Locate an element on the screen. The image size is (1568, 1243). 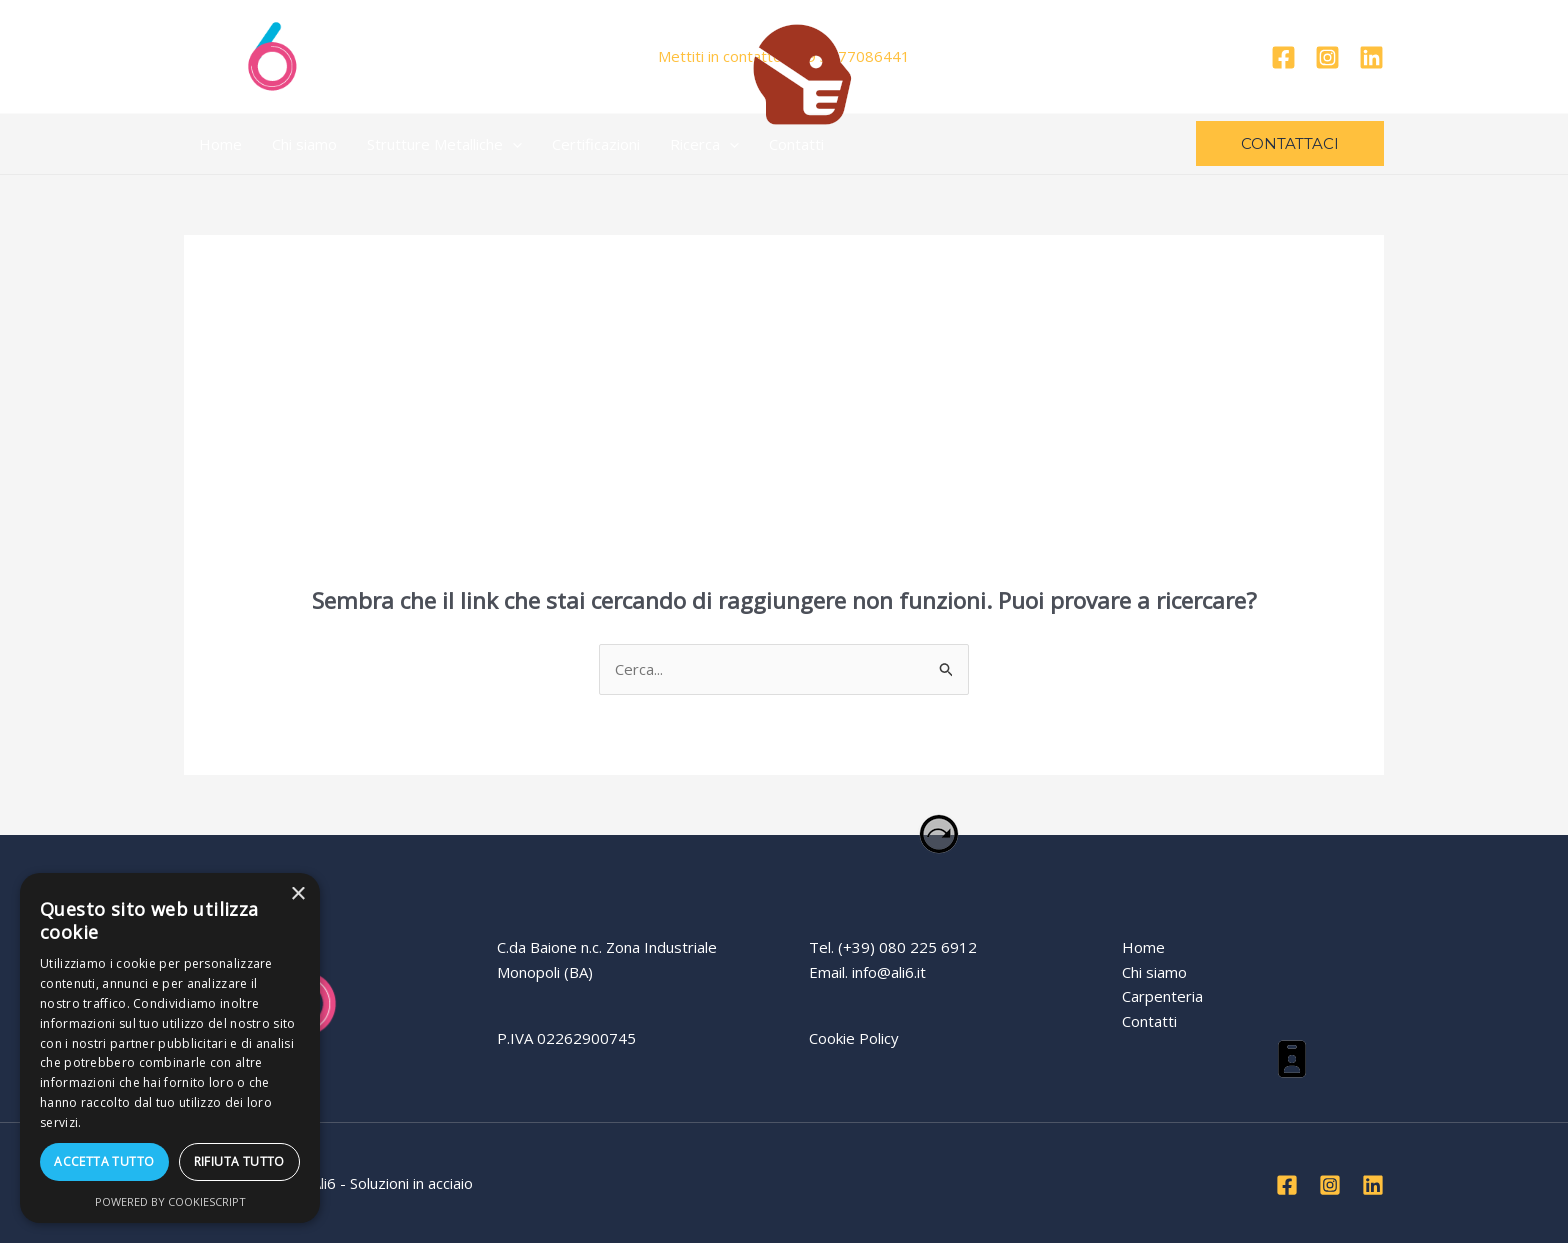
view user identification or profile badge is located at coordinates (1292, 1059).